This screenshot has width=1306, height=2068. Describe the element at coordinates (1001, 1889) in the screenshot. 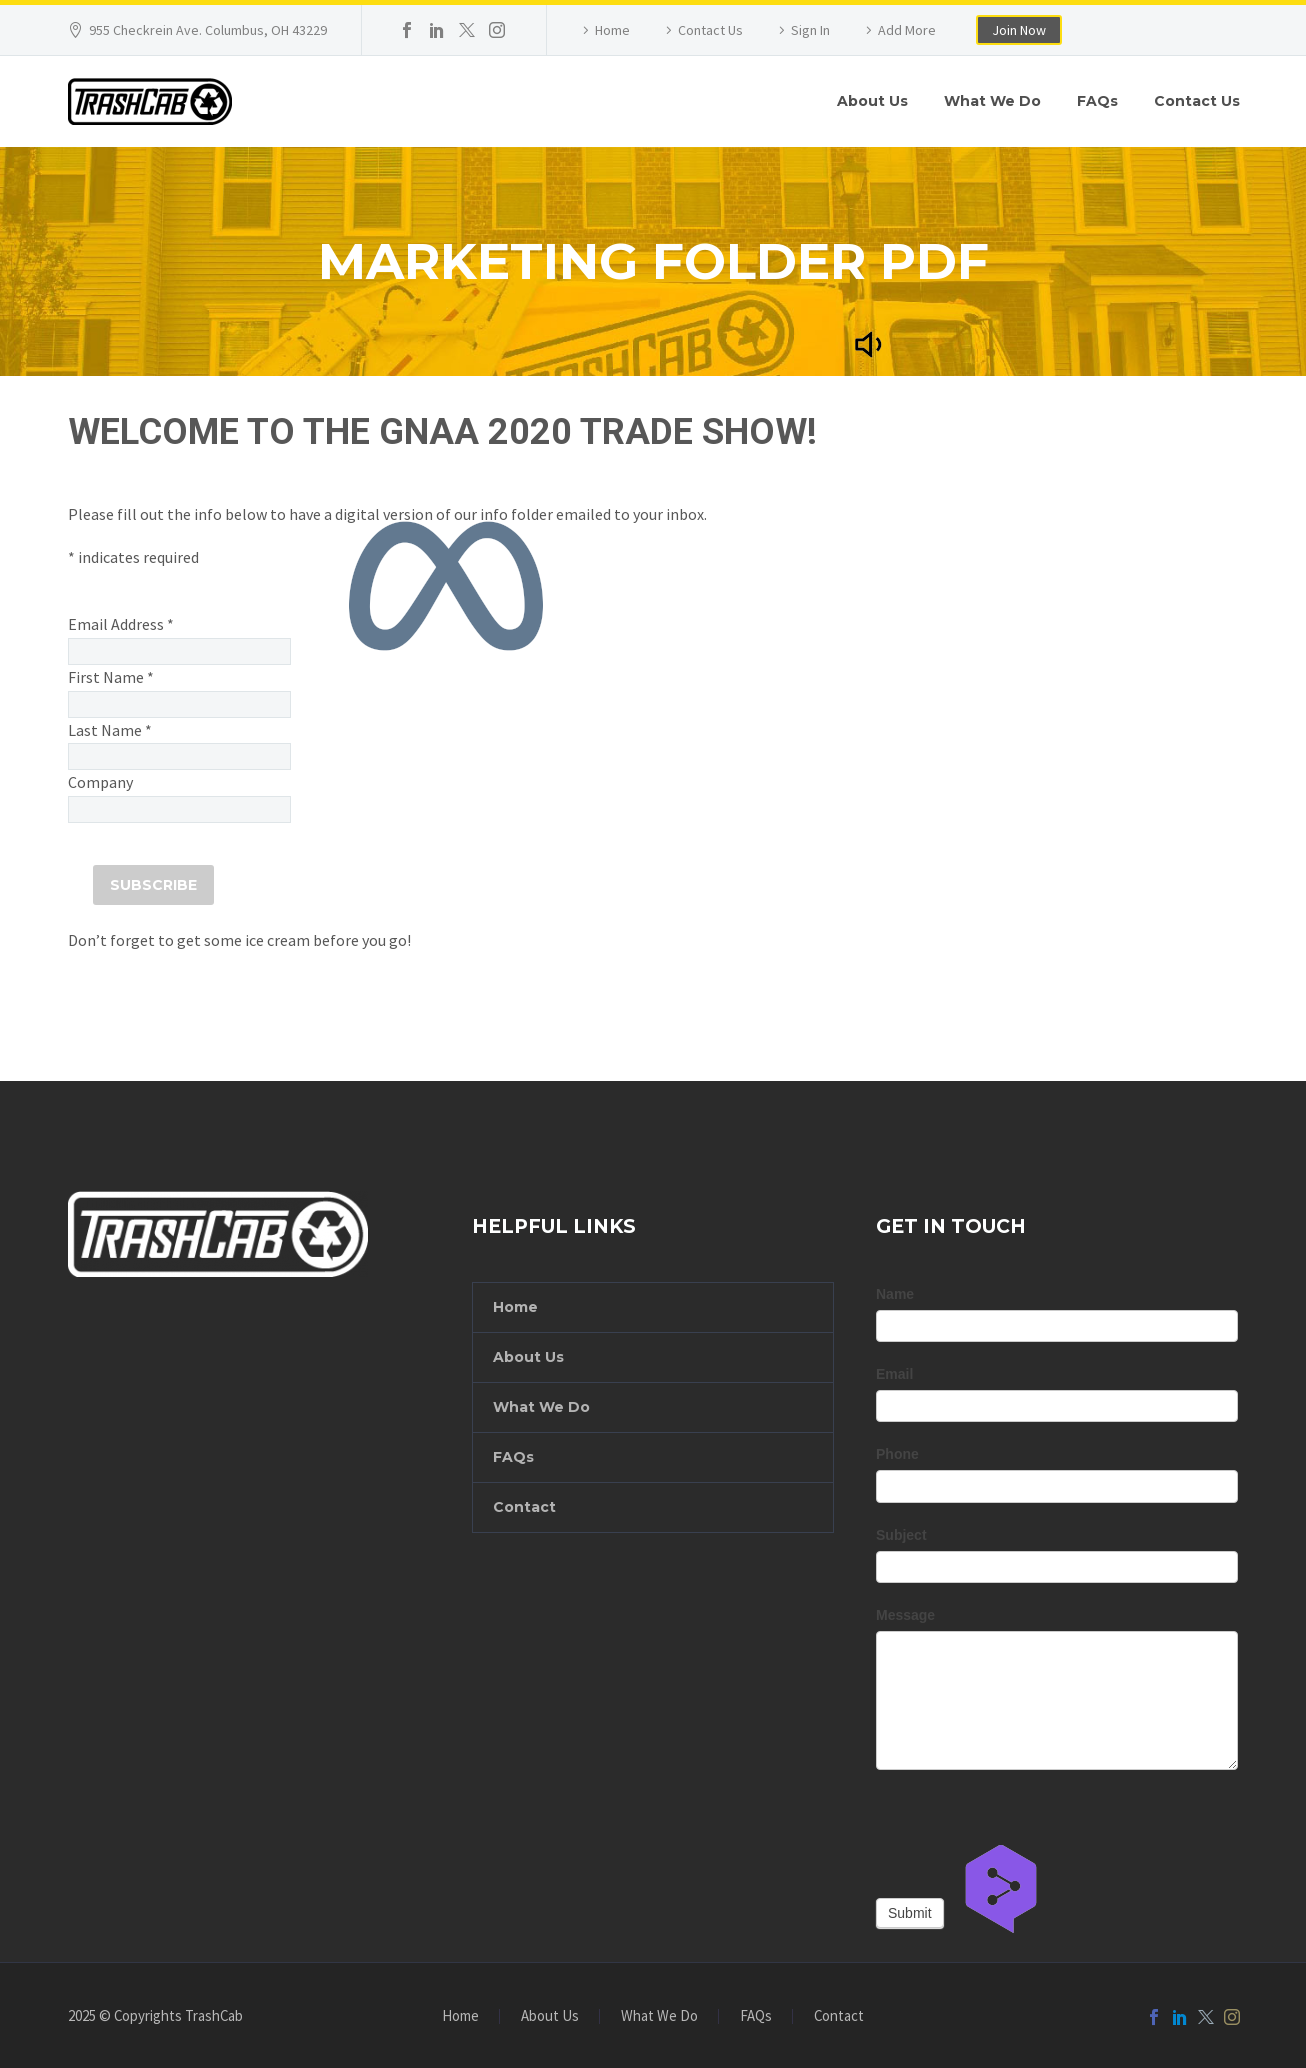

I see `open DeepL translator` at that location.